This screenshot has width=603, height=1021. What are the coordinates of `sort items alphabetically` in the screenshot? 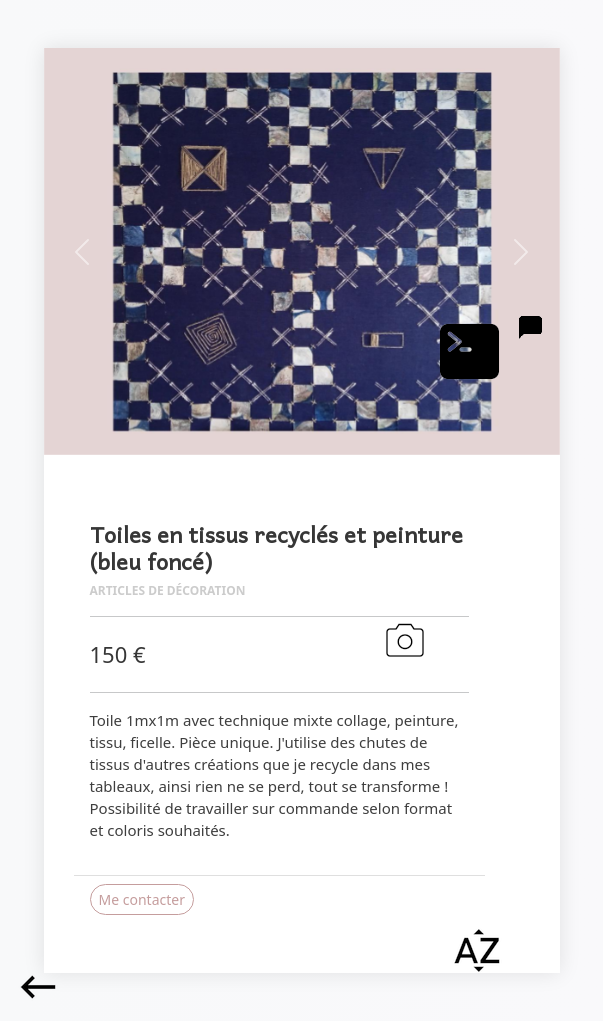 It's located at (477, 950).